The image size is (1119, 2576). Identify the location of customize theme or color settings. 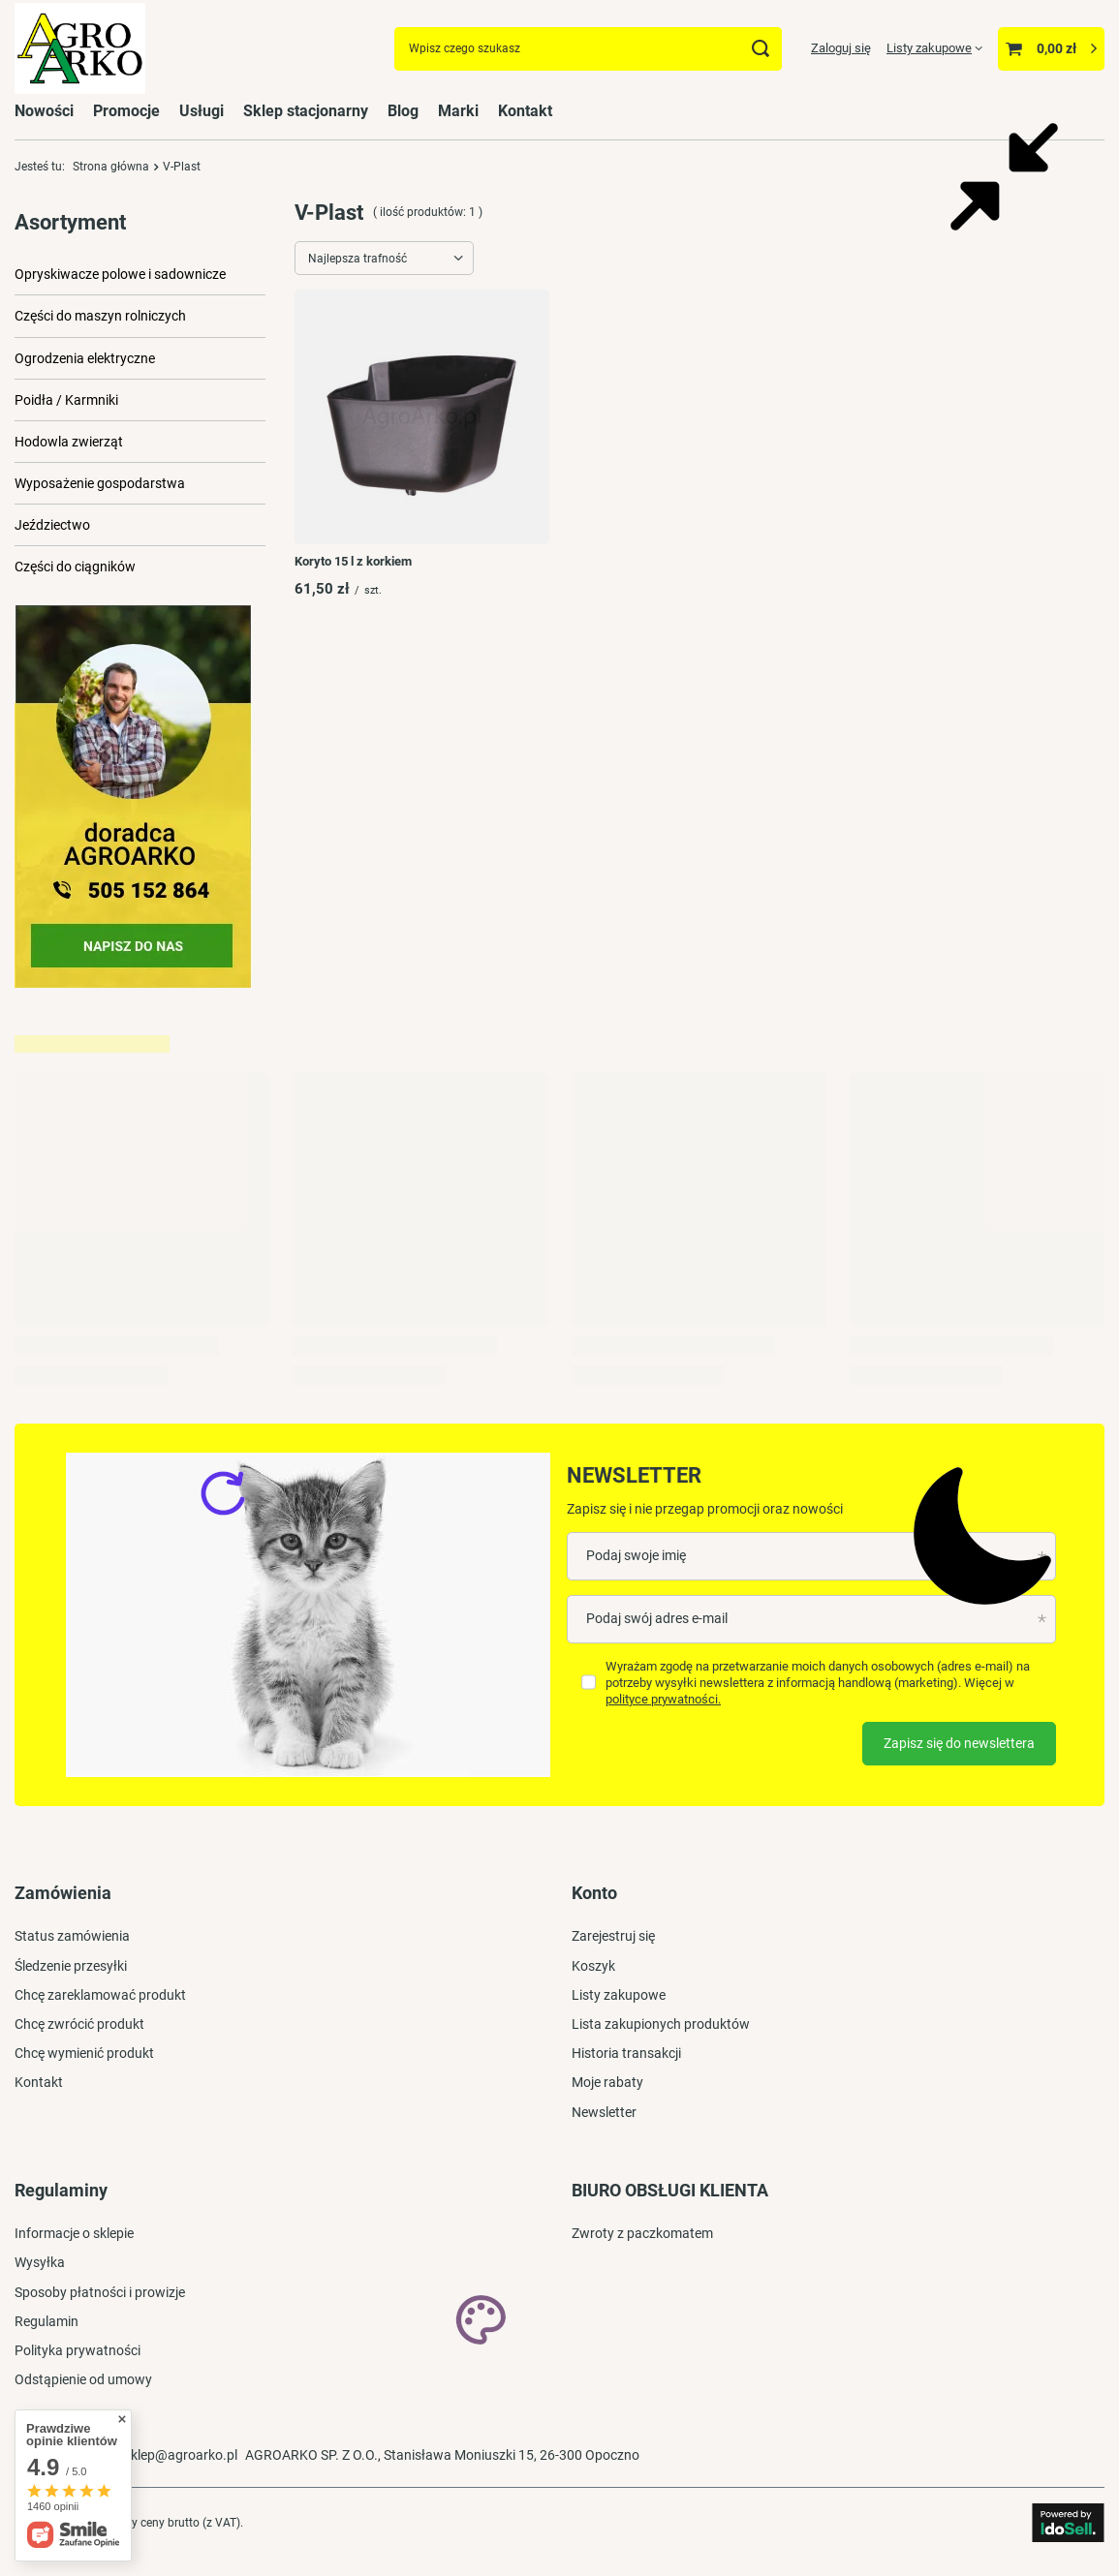
(481, 2319).